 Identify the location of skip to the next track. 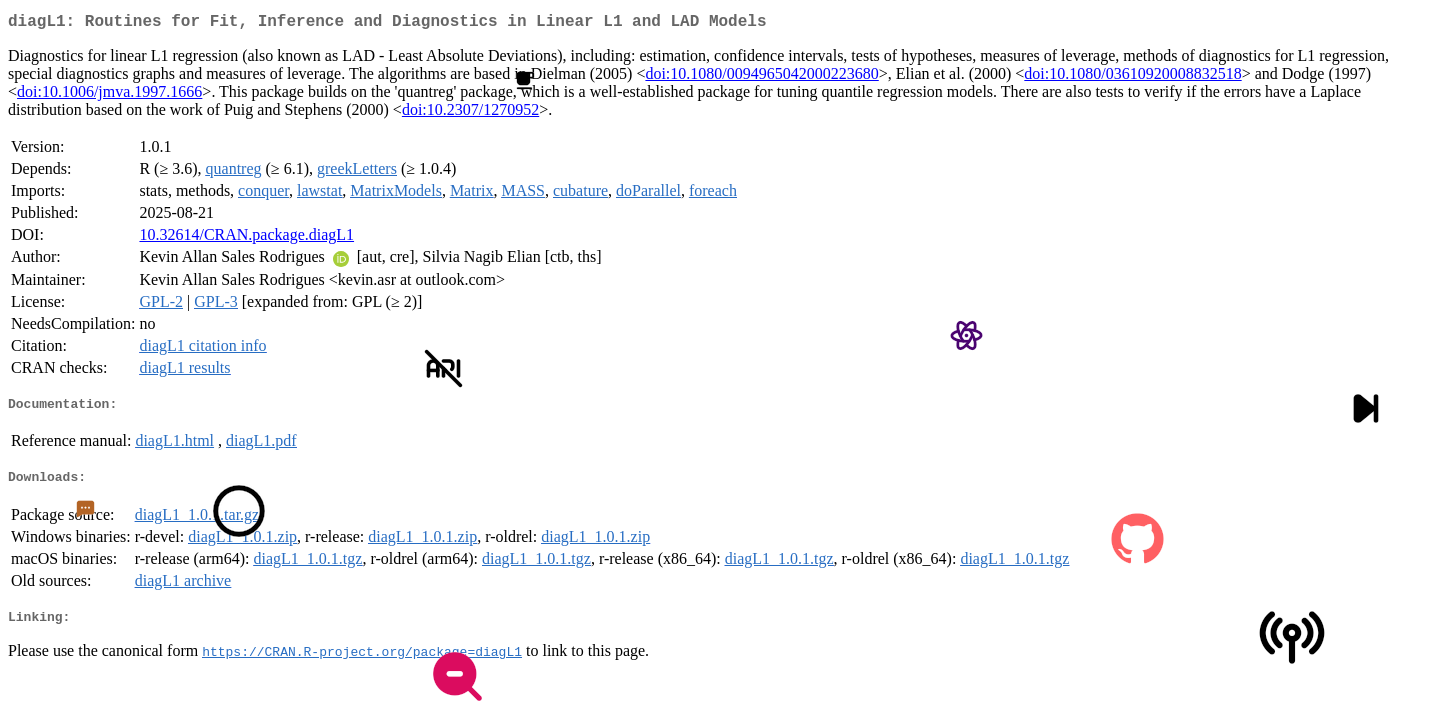
(1366, 408).